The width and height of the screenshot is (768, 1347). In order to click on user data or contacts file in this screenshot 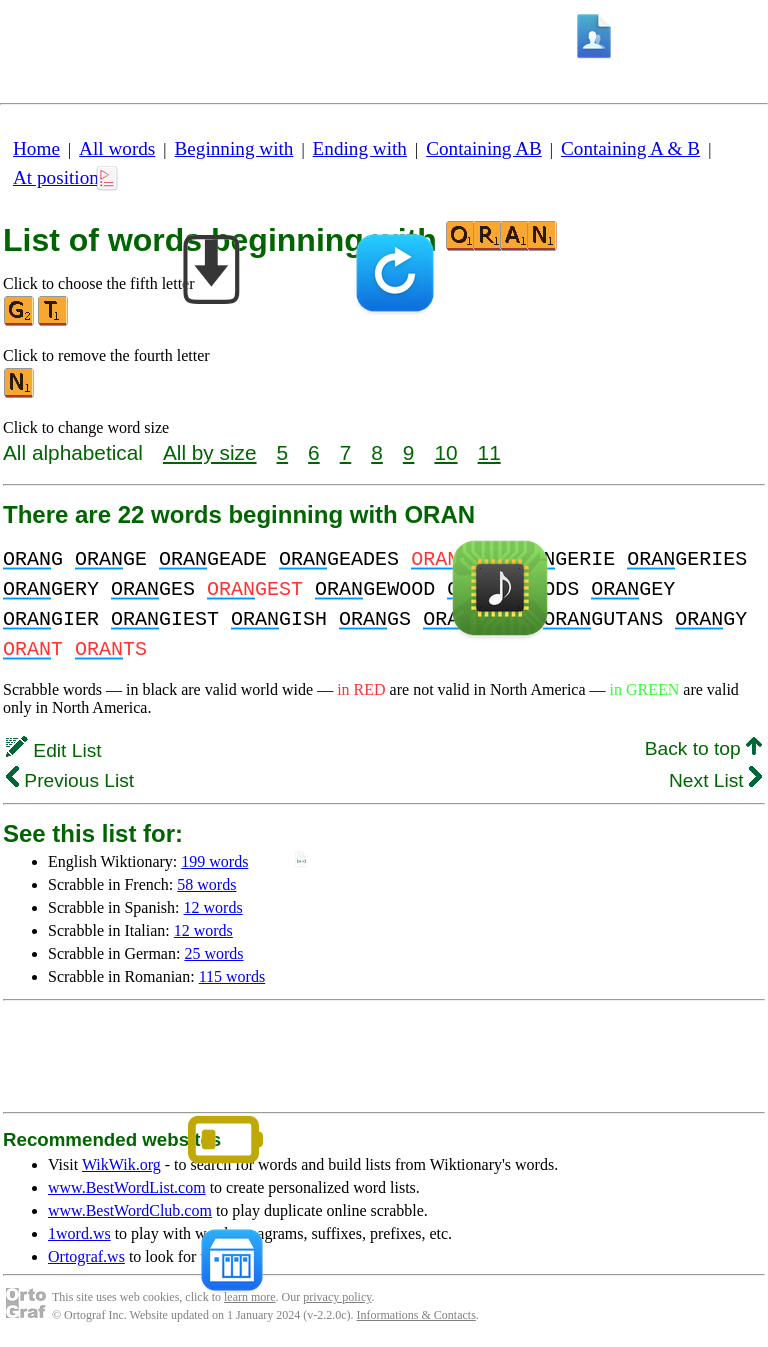, I will do `click(594, 36)`.